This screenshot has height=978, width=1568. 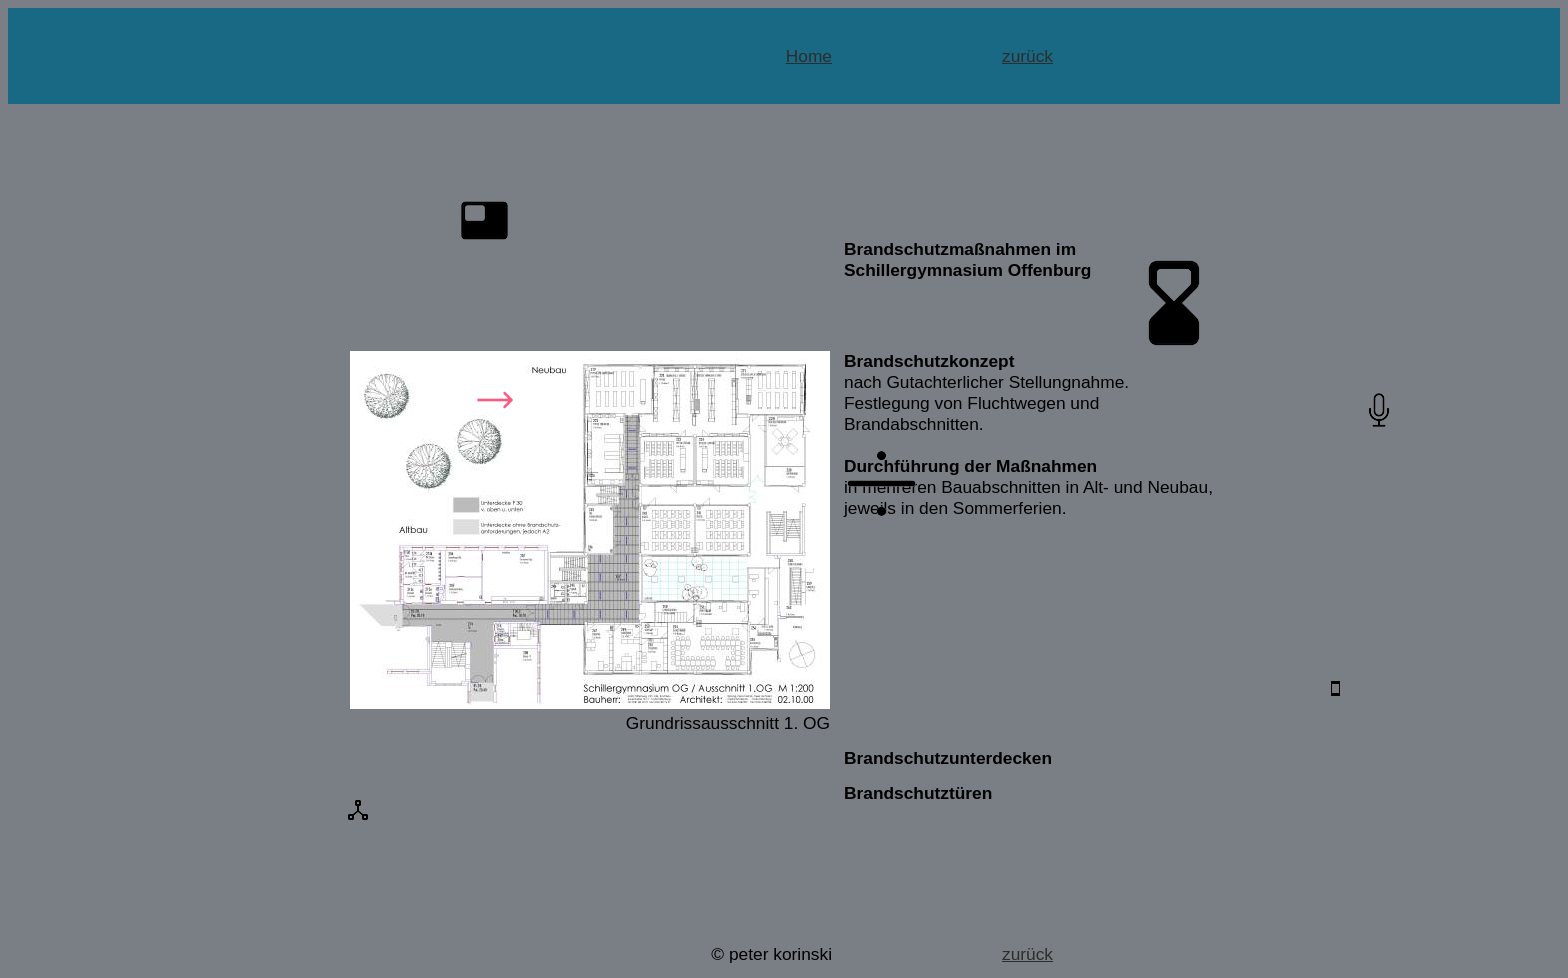 What do you see at coordinates (1174, 303) in the screenshot?
I see `indicates time remaining or countdown in progress` at bounding box center [1174, 303].